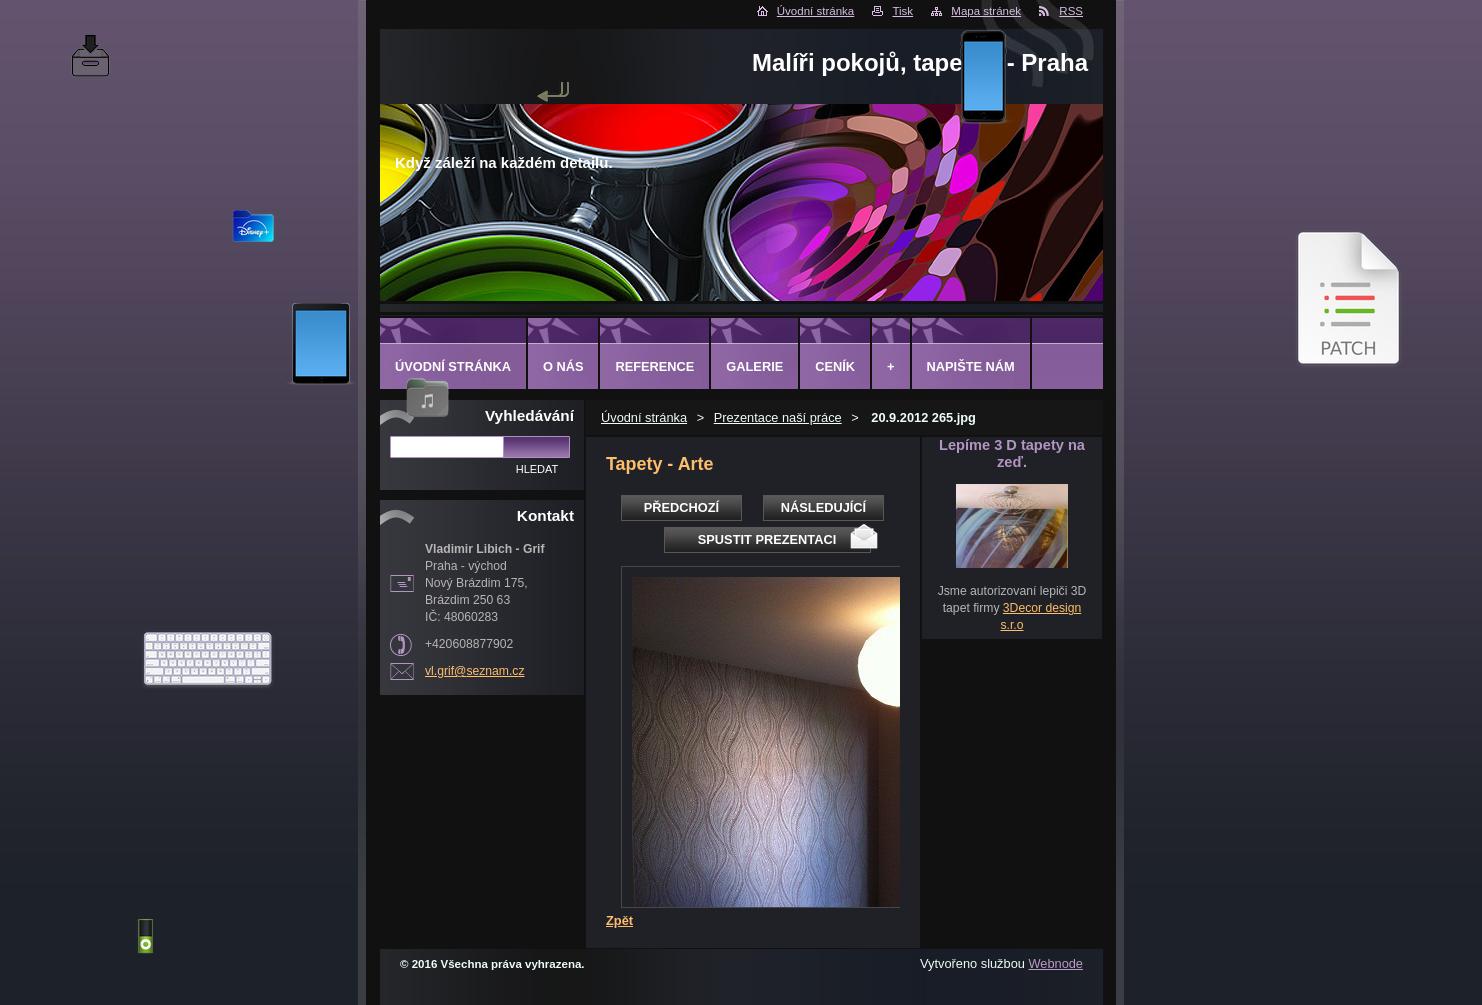 Image resolution: width=1482 pixels, height=1005 pixels. I want to click on reply to all recipients in an email thread, so click(552, 89).